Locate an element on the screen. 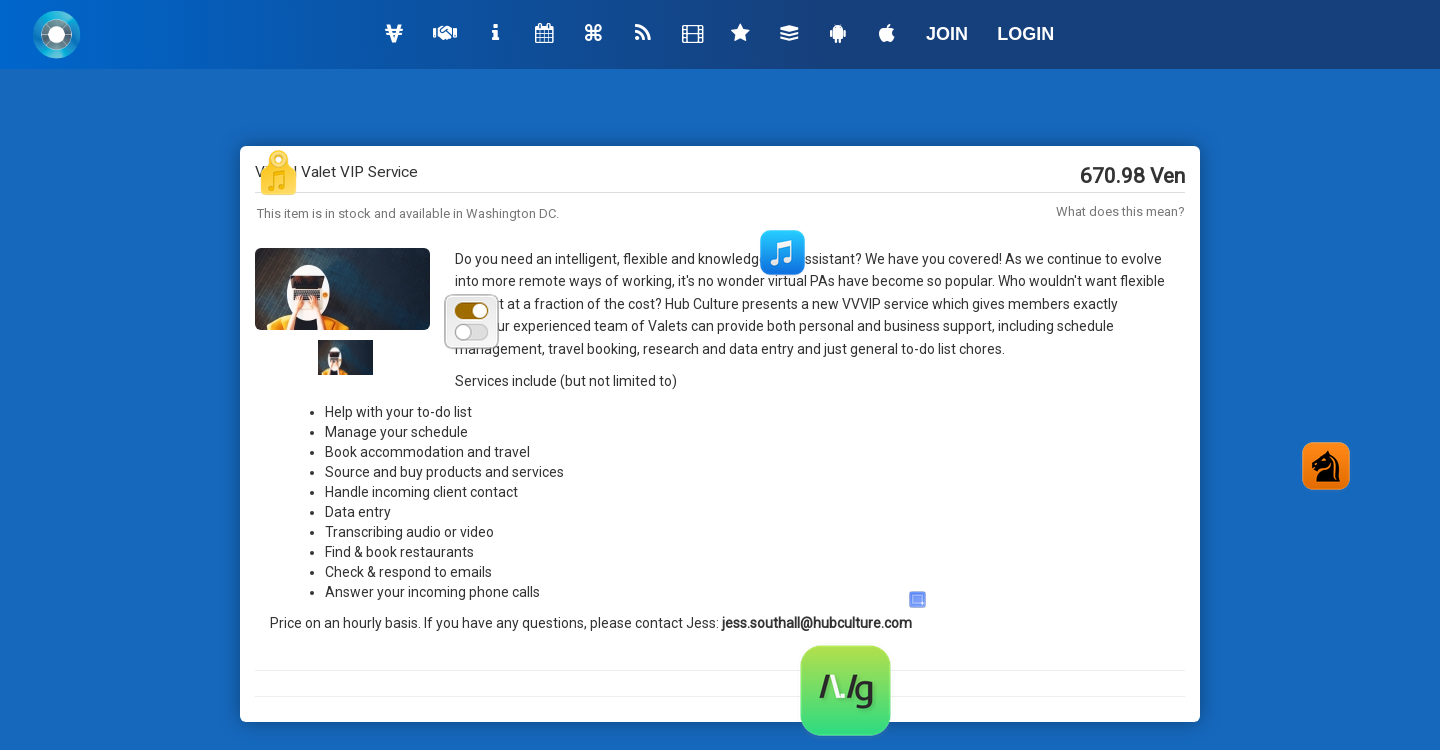 The height and width of the screenshot is (750, 1440). open regex tester application is located at coordinates (845, 690).